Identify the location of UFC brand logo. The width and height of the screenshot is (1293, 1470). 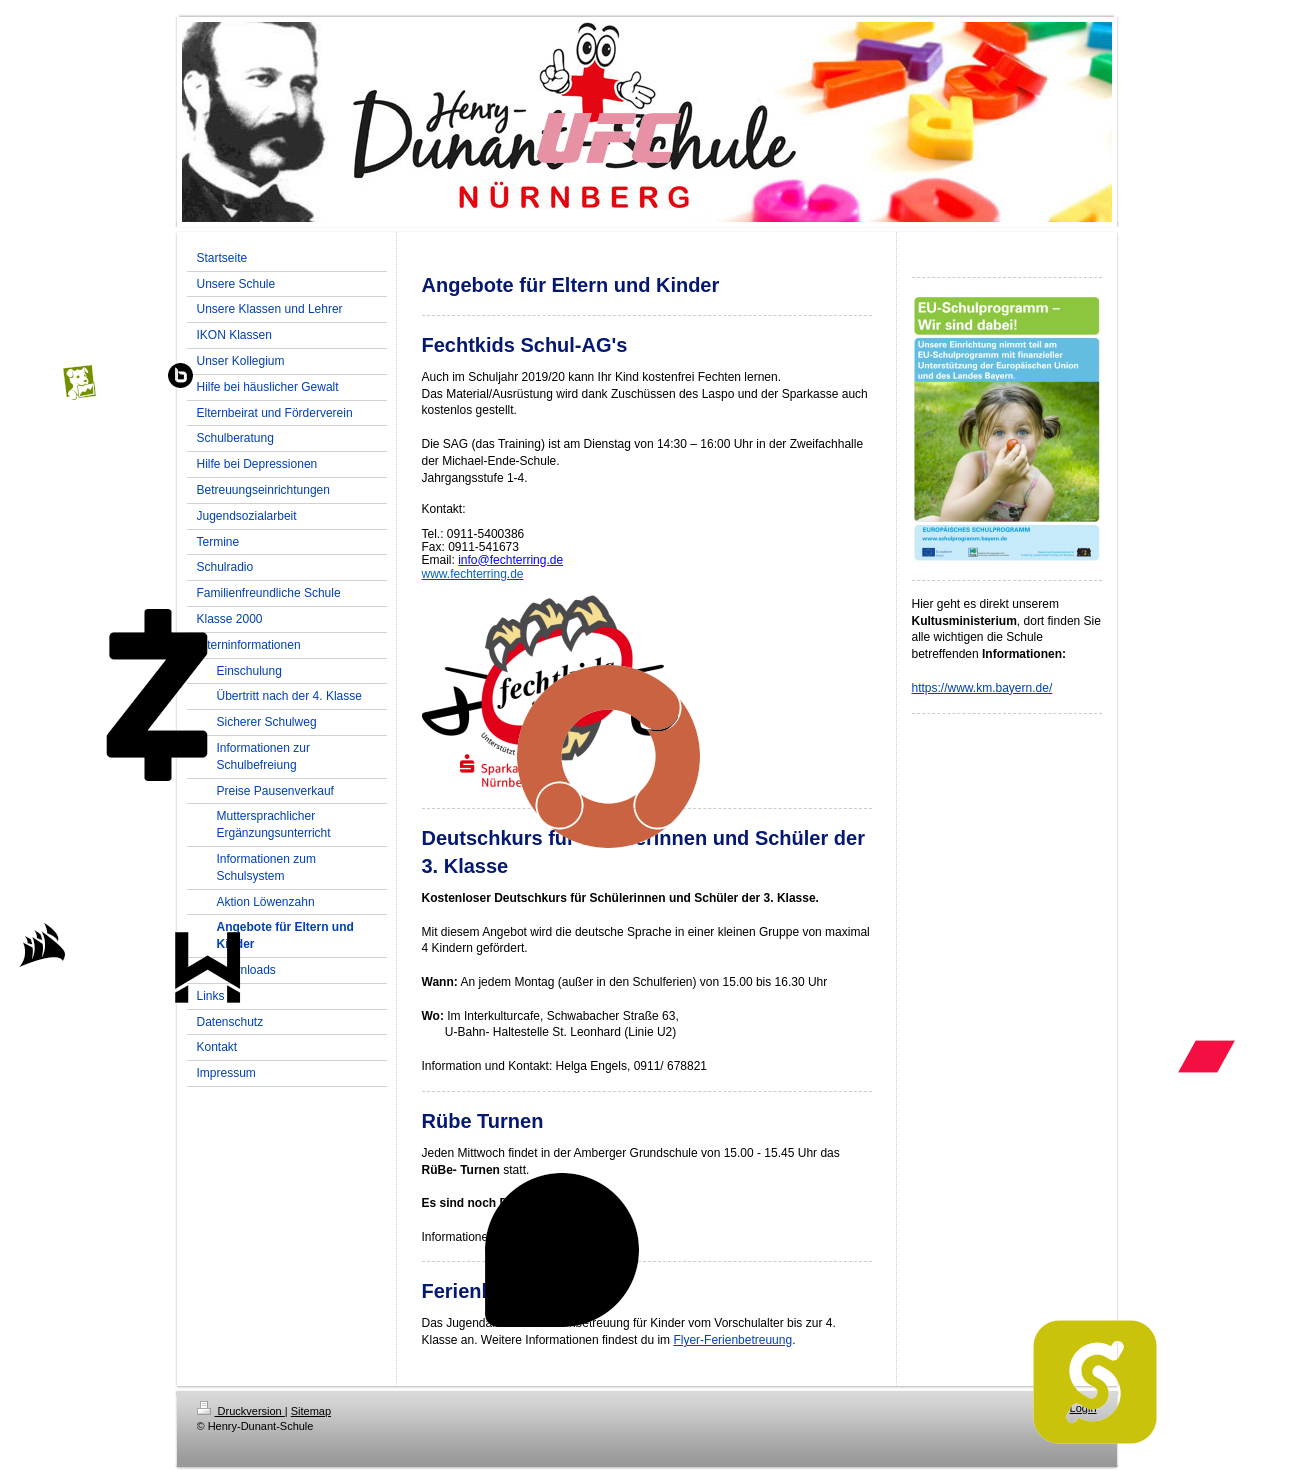
(609, 138).